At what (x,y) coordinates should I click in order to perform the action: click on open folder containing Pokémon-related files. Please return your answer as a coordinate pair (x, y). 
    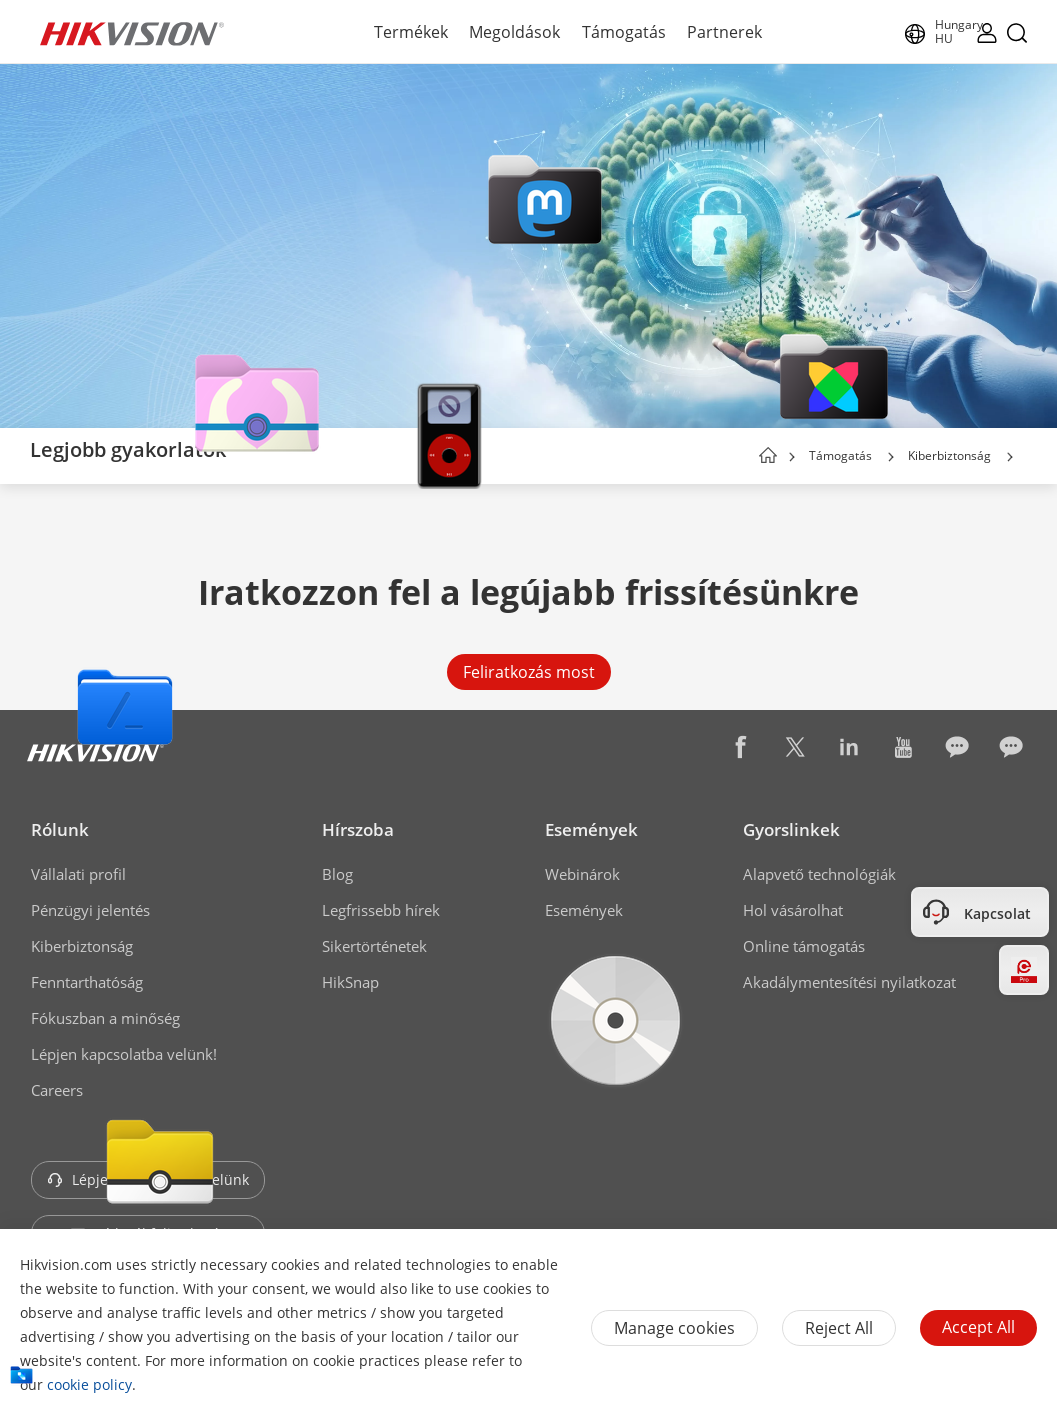
    Looking at the image, I should click on (159, 1164).